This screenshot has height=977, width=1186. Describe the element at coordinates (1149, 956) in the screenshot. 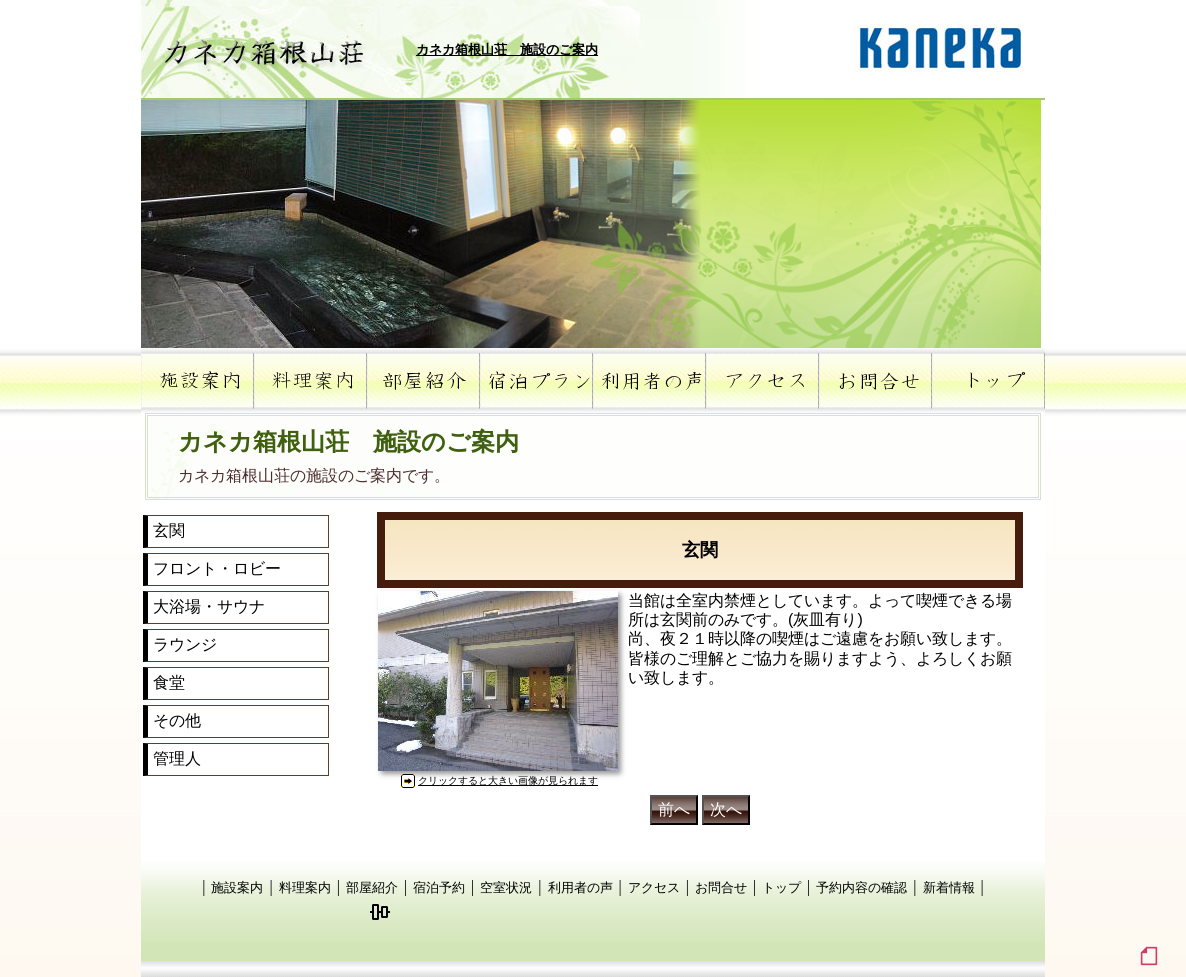

I see `view or open a document` at that location.